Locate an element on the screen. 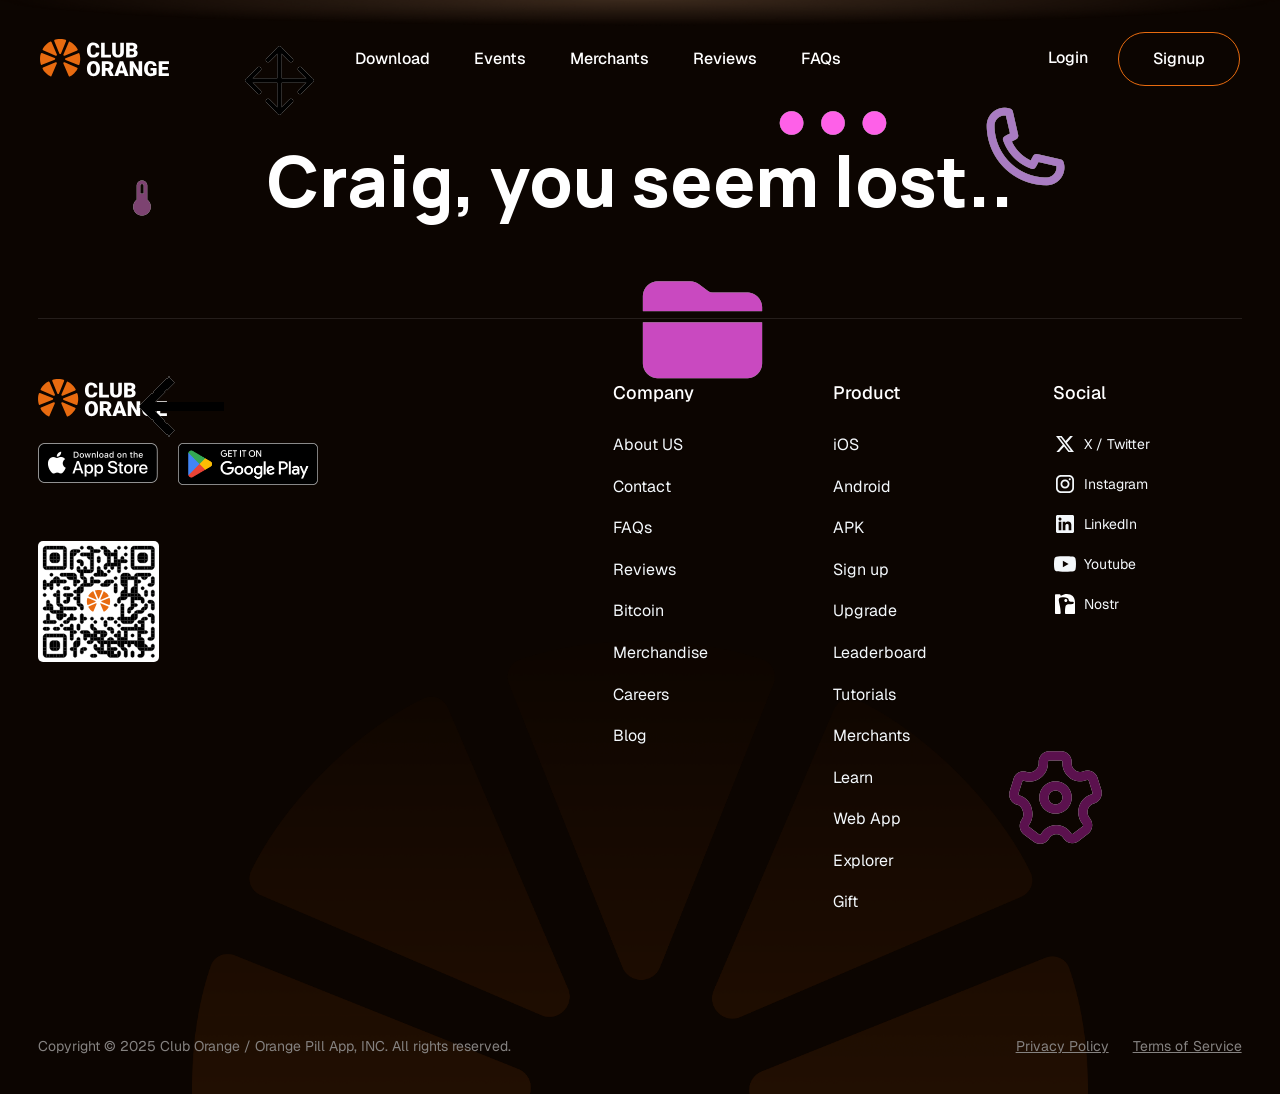  access a closed or collapsed folder is located at coordinates (702, 333).